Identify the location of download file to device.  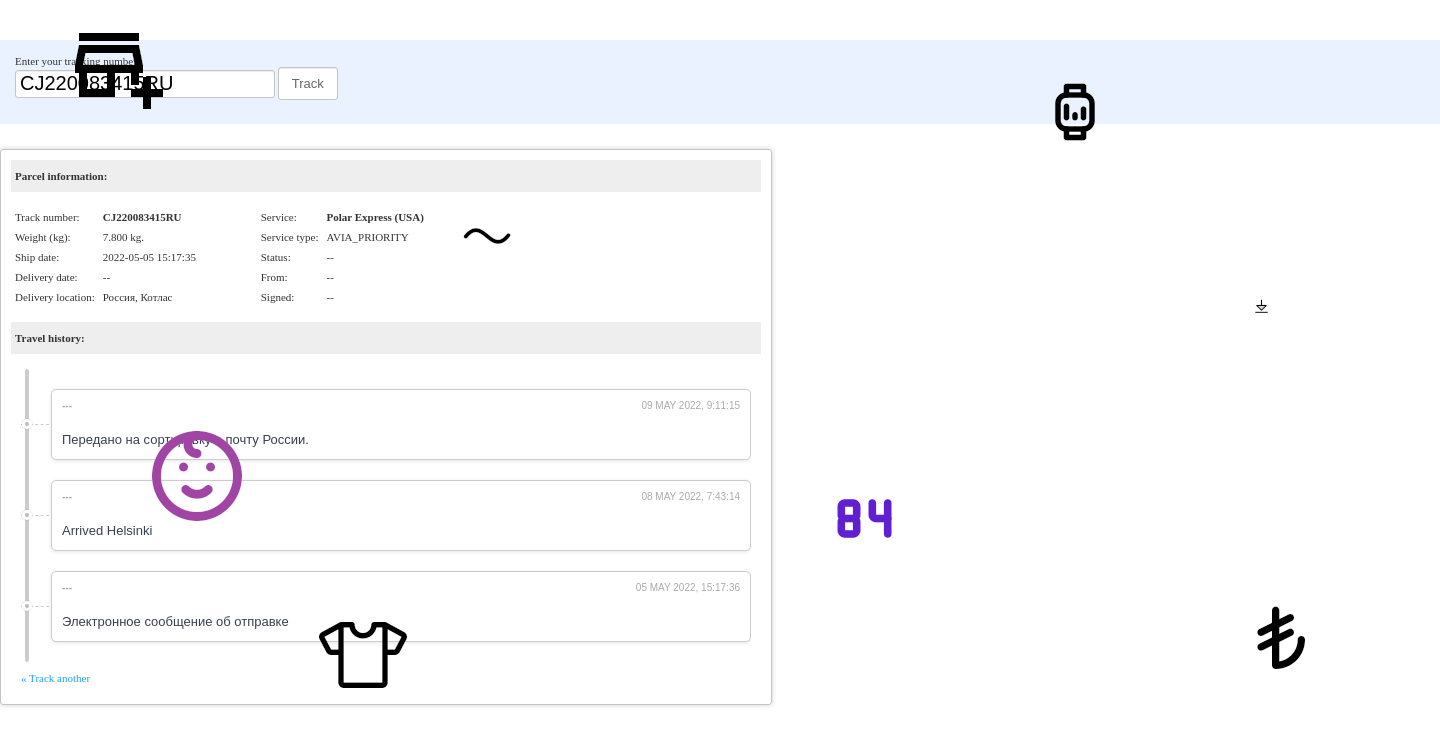
(1261, 306).